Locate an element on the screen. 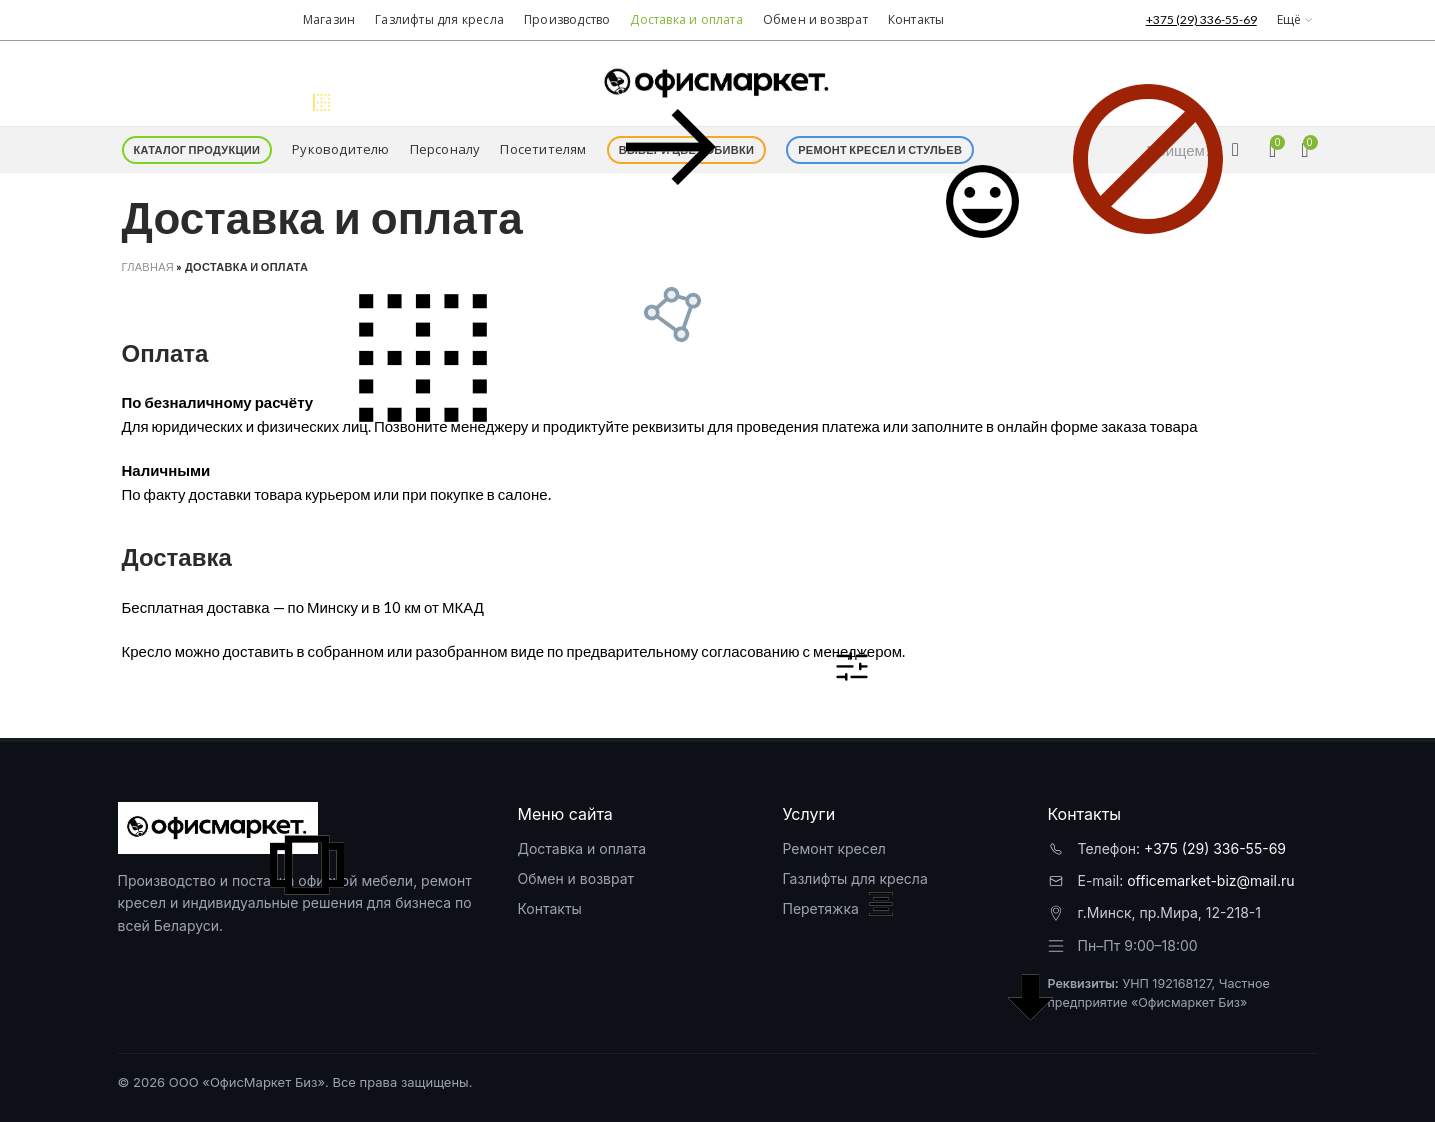 The width and height of the screenshot is (1435, 1122). center align text is located at coordinates (881, 904).